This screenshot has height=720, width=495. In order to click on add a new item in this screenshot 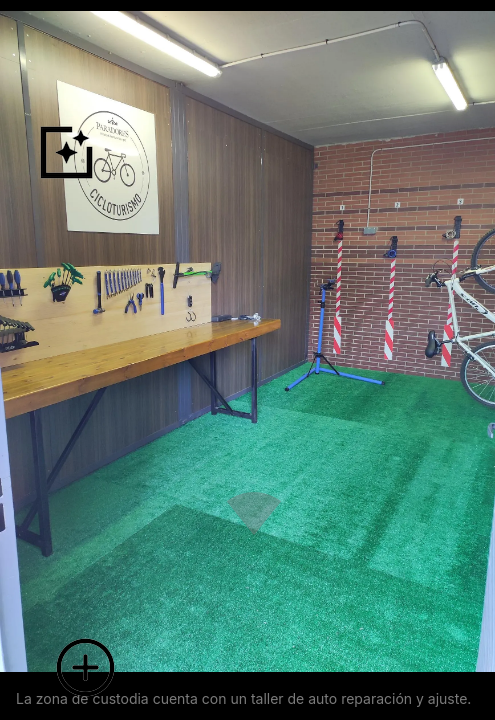, I will do `click(85, 667)`.